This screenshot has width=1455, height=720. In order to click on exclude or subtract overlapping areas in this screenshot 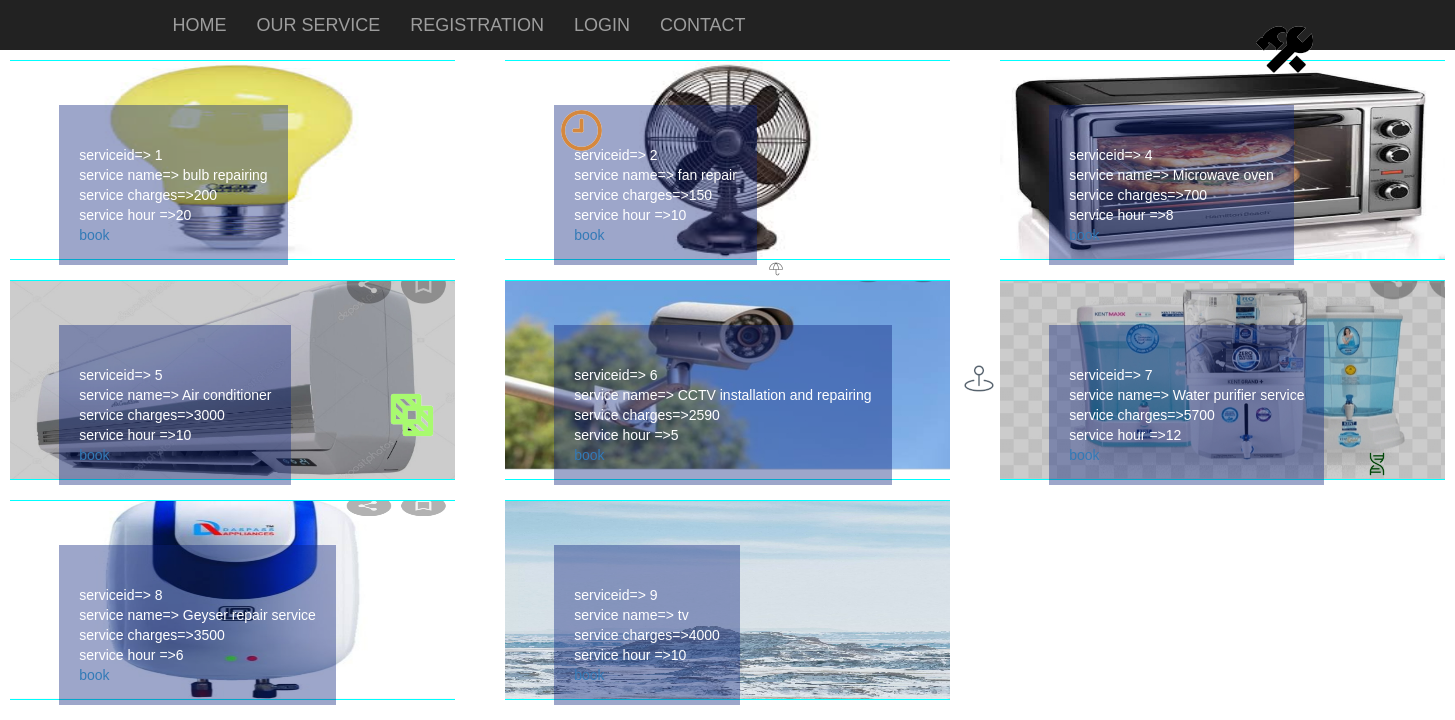, I will do `click(412, 415)`.